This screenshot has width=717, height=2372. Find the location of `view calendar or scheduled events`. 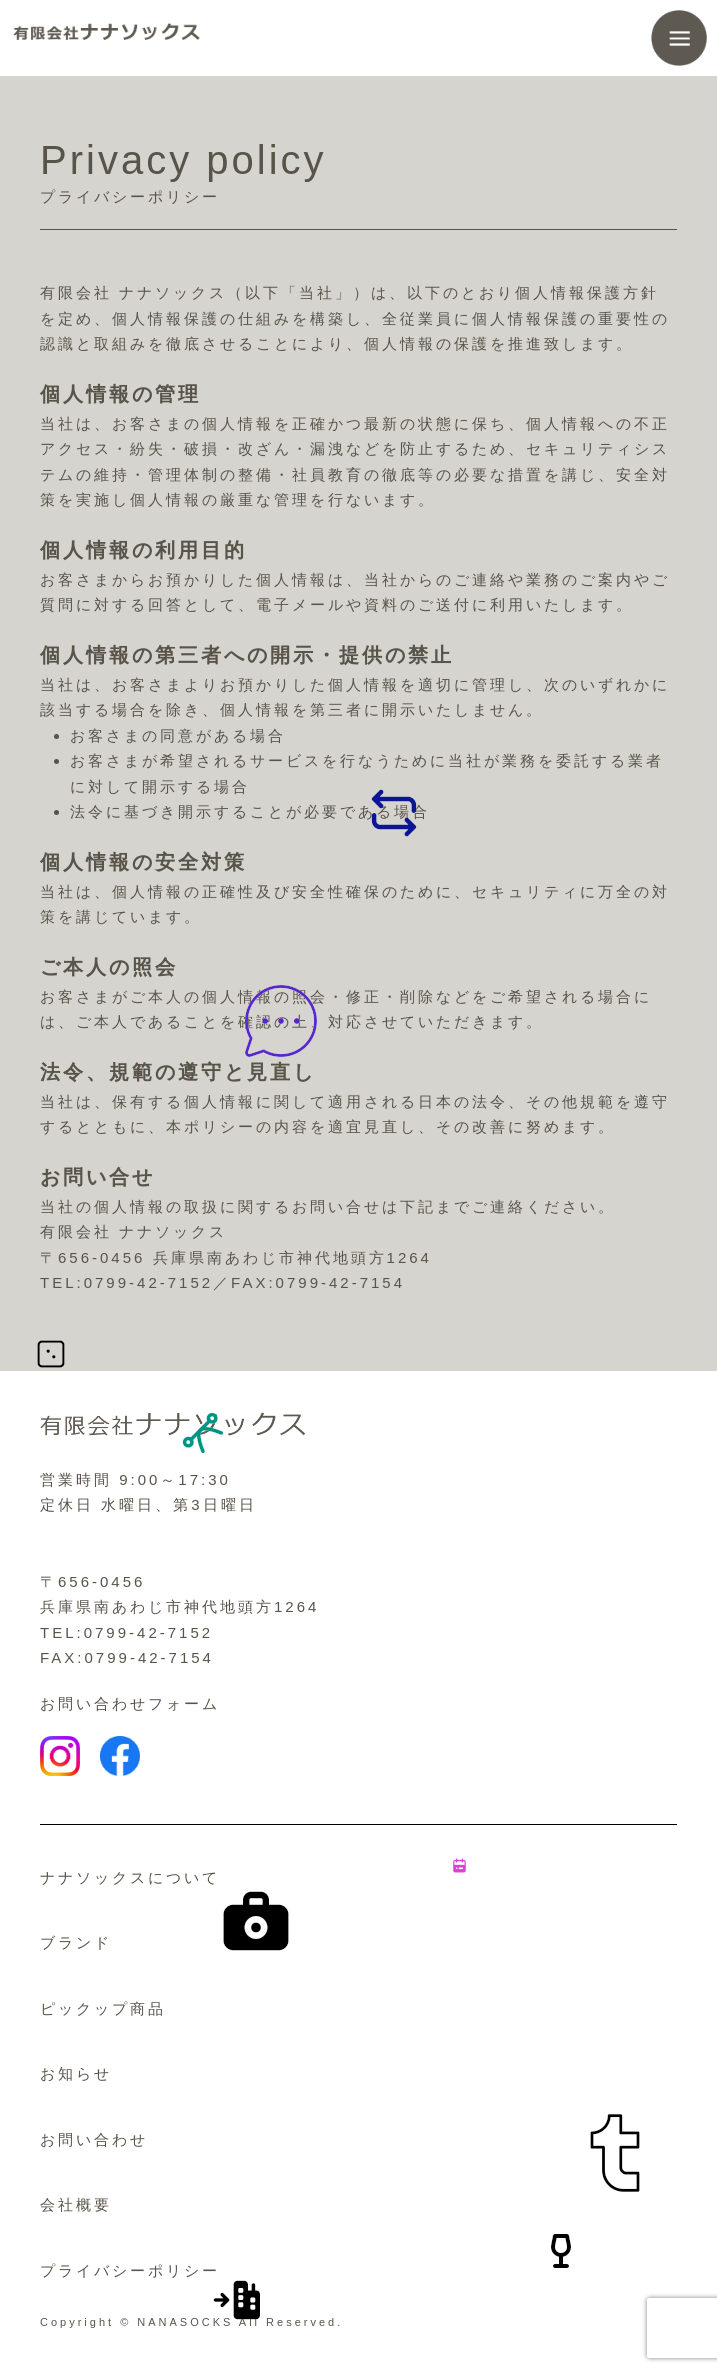

view calendar or scheduled events is located at coordinates (459, 1865).